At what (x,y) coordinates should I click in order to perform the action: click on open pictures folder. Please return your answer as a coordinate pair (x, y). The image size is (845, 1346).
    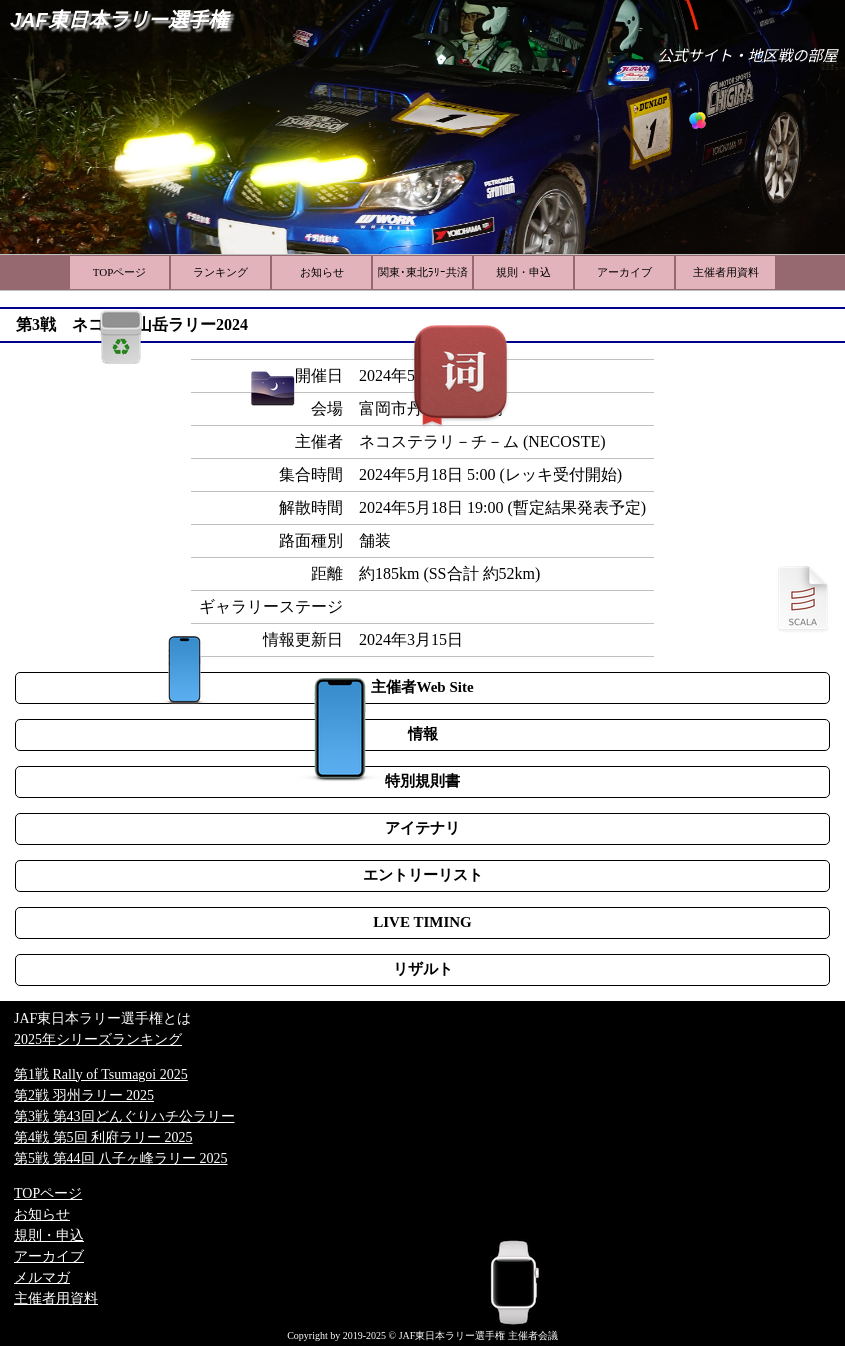
    Looking at the image, I should click on (272, 389).